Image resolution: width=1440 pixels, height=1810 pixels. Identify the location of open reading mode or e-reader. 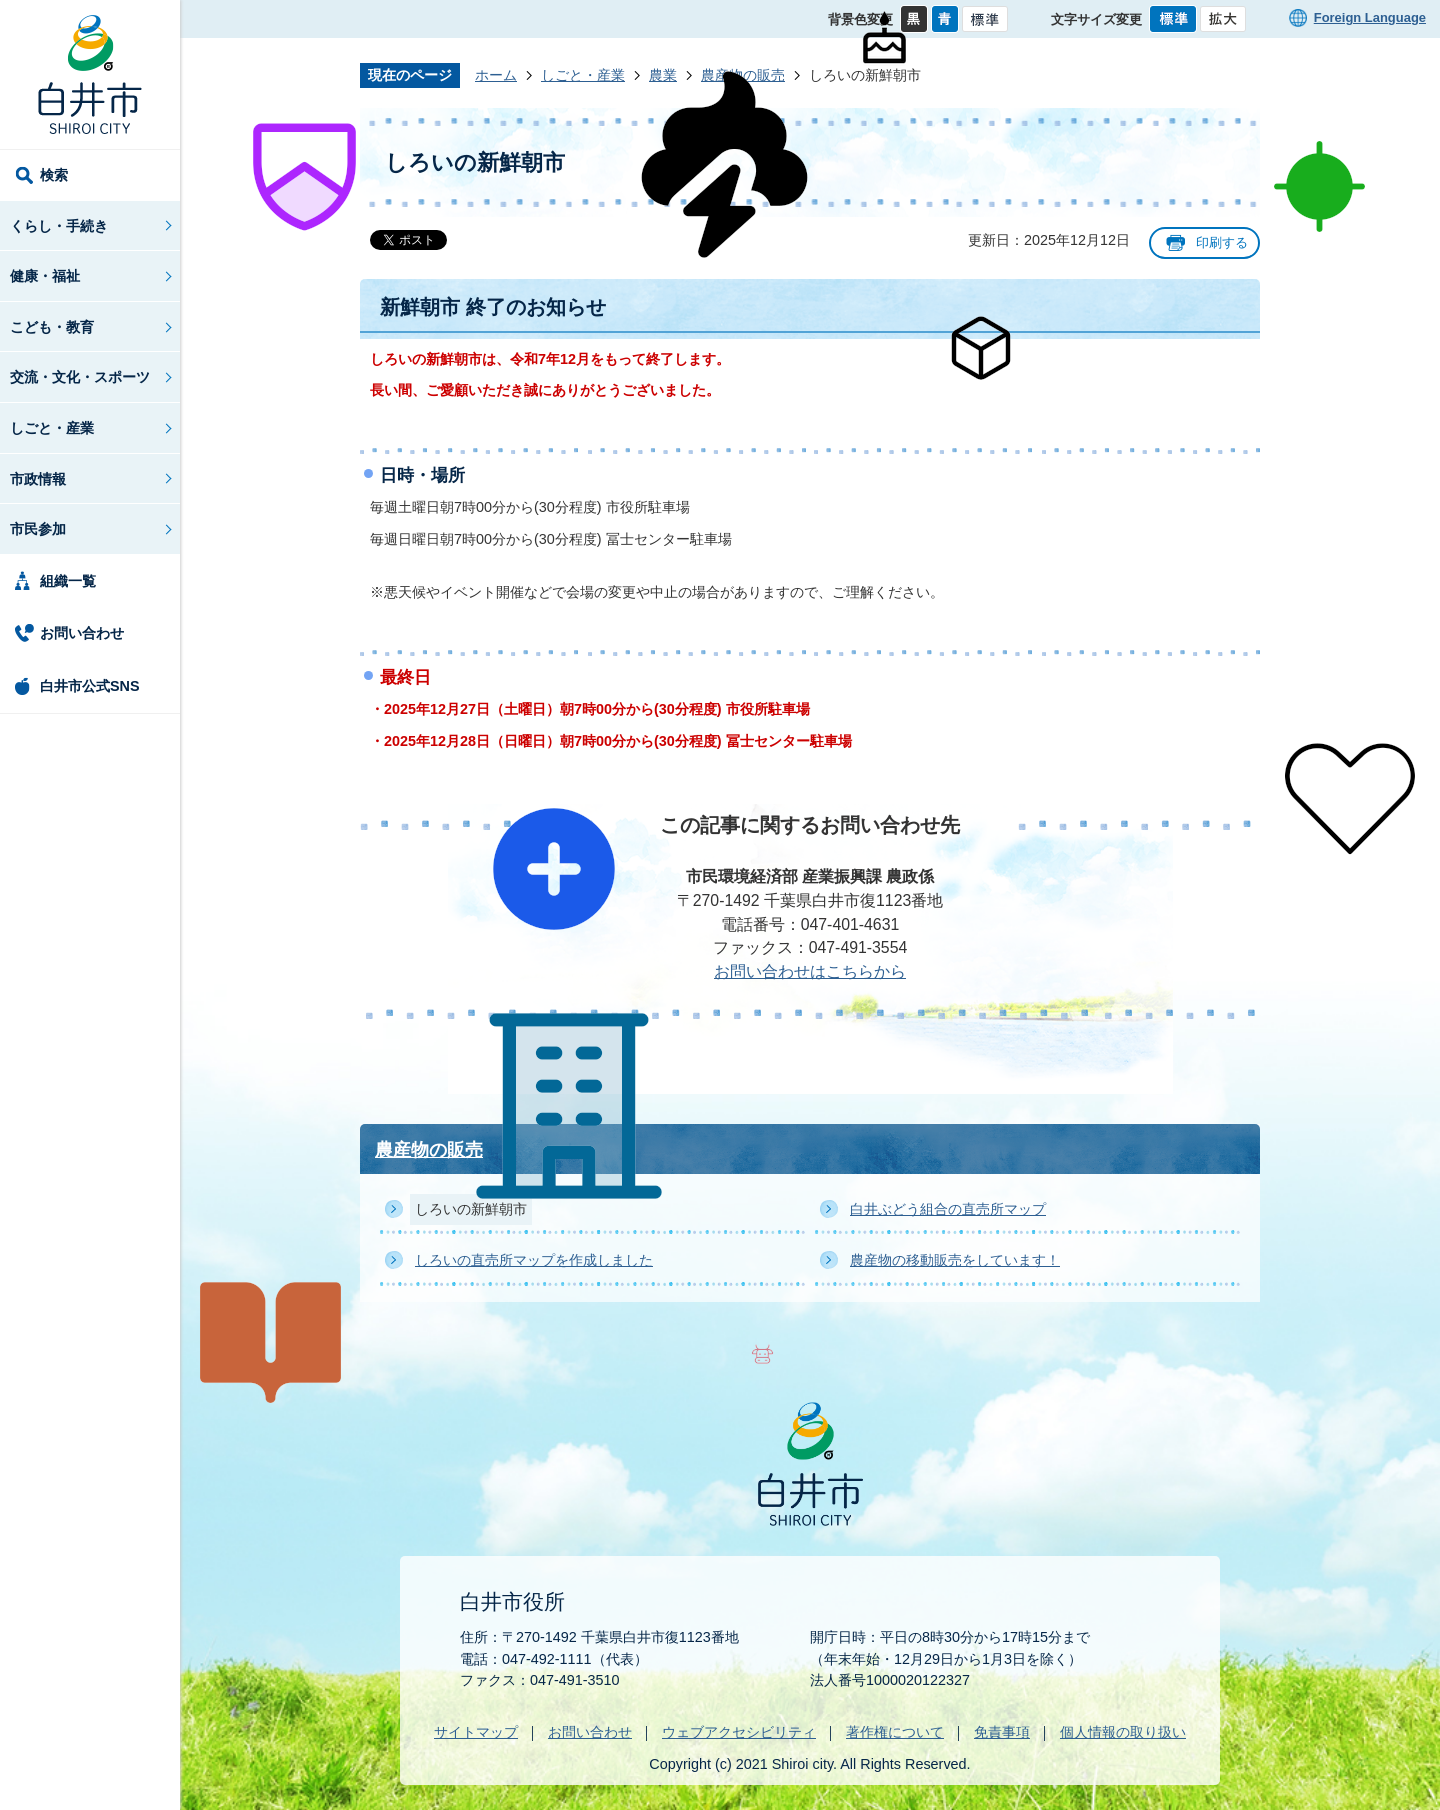
(270, 1332).